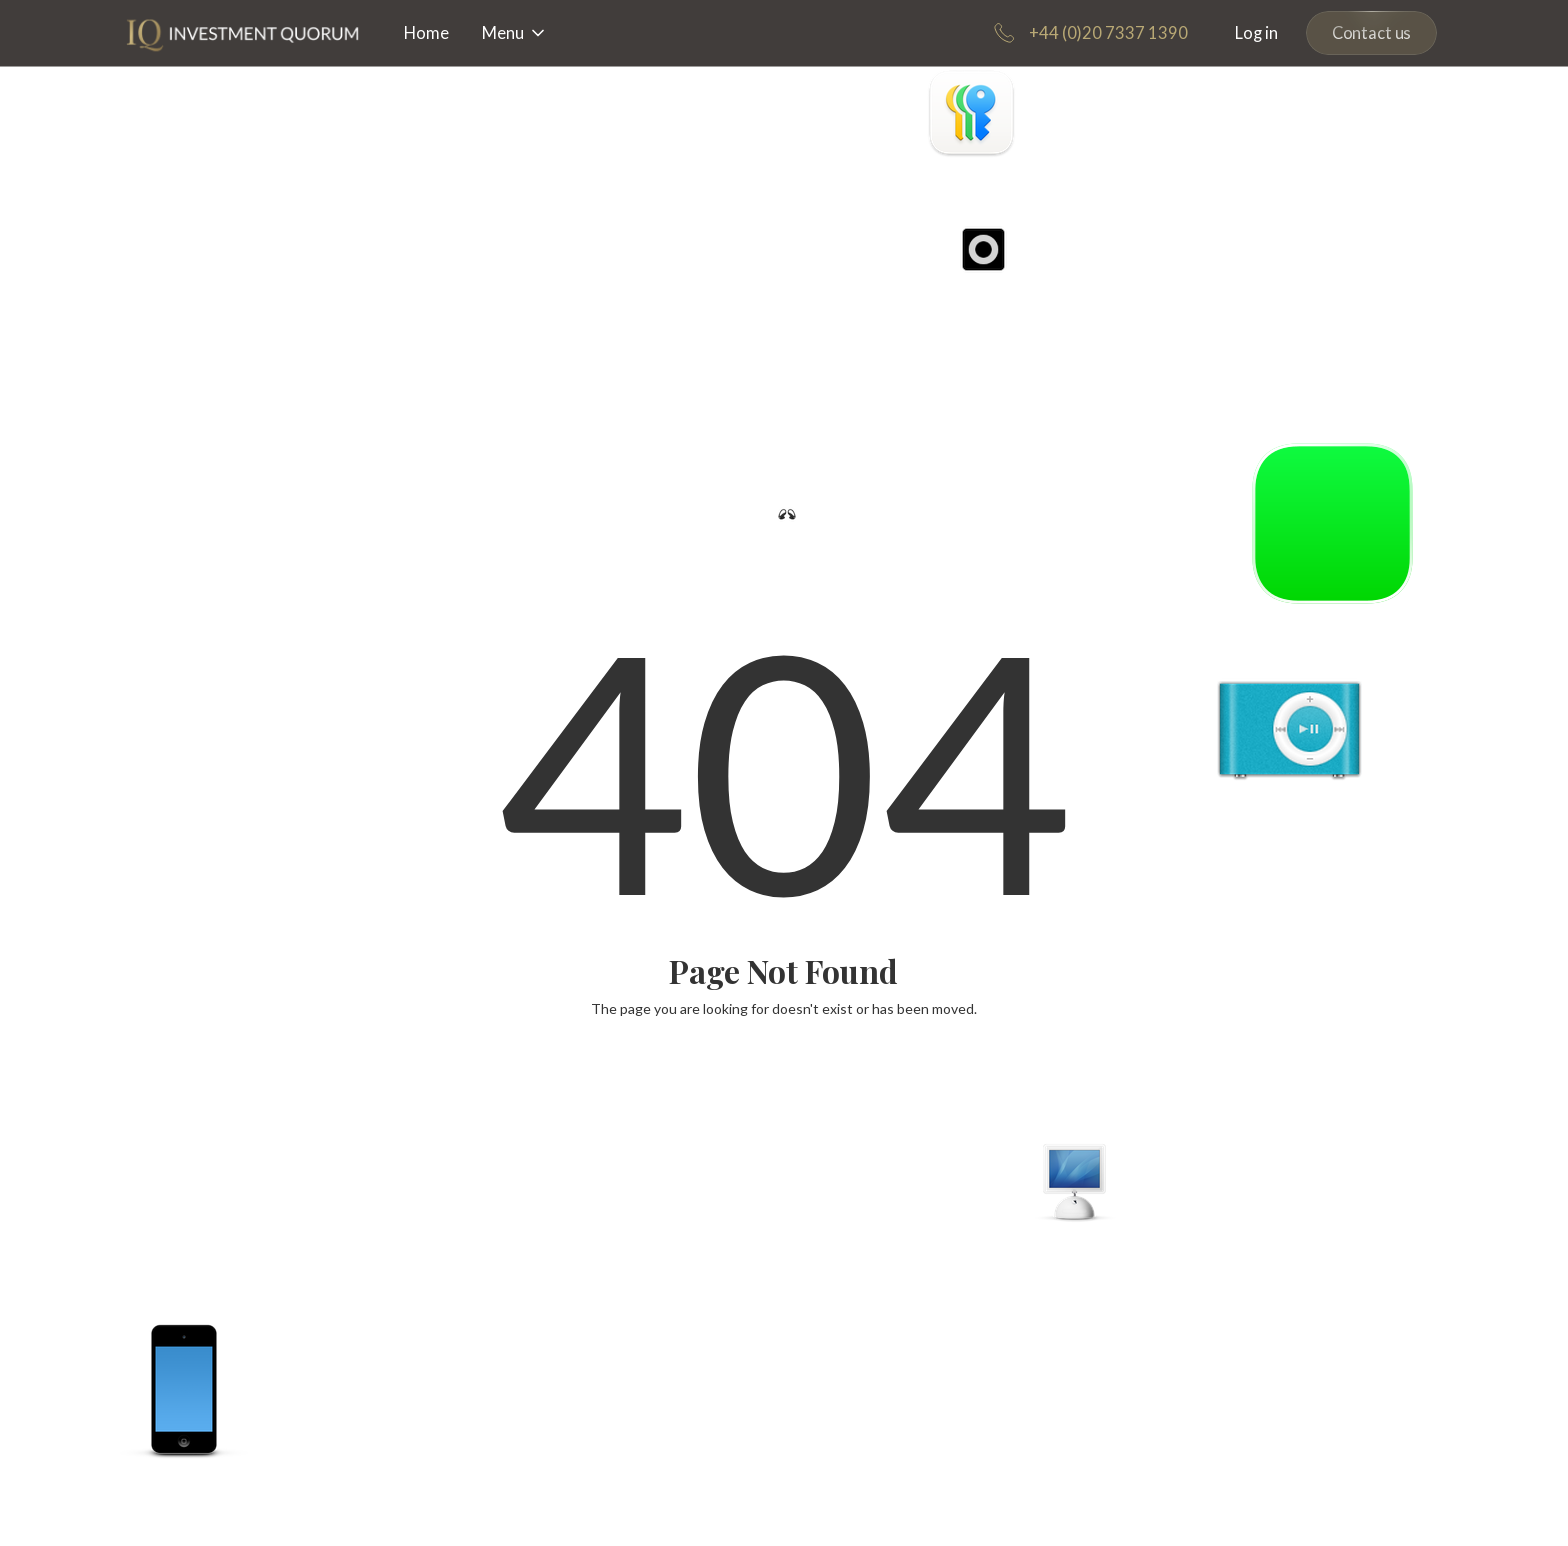 This screenshot has width=1568, height=1546. Describe the element at coordinates (184, 1388) in the screenshot. I see `iPod touch device icon` at that location.